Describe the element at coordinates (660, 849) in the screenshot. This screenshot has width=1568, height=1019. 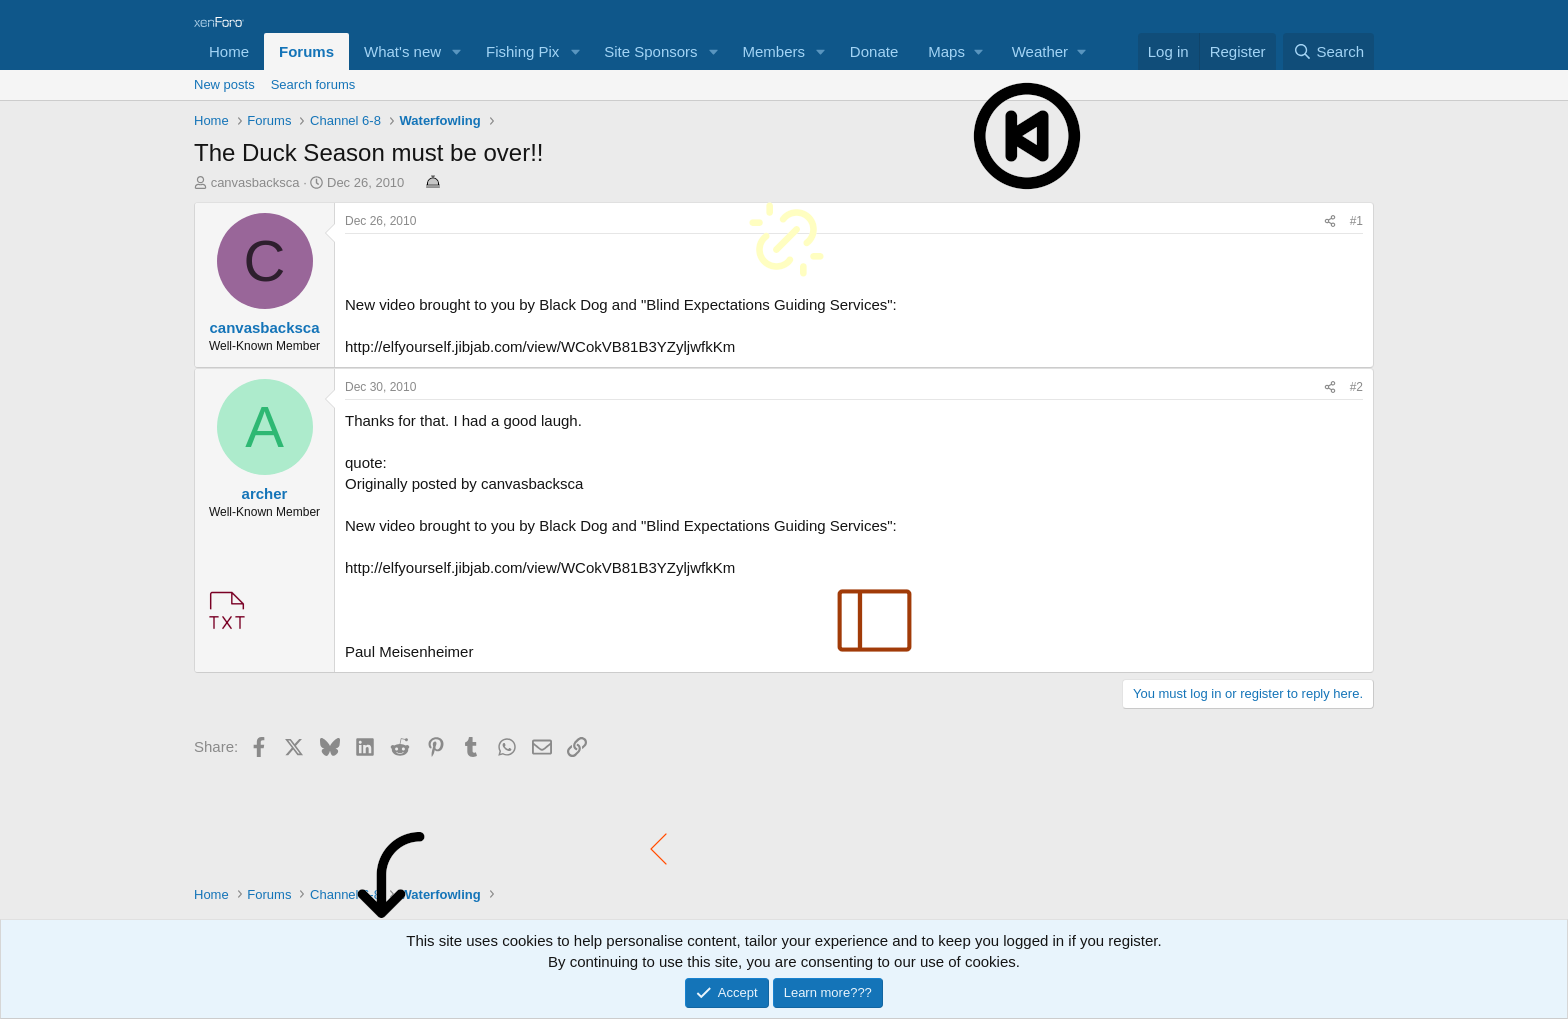
I see `go back to the previous screen` at that location.